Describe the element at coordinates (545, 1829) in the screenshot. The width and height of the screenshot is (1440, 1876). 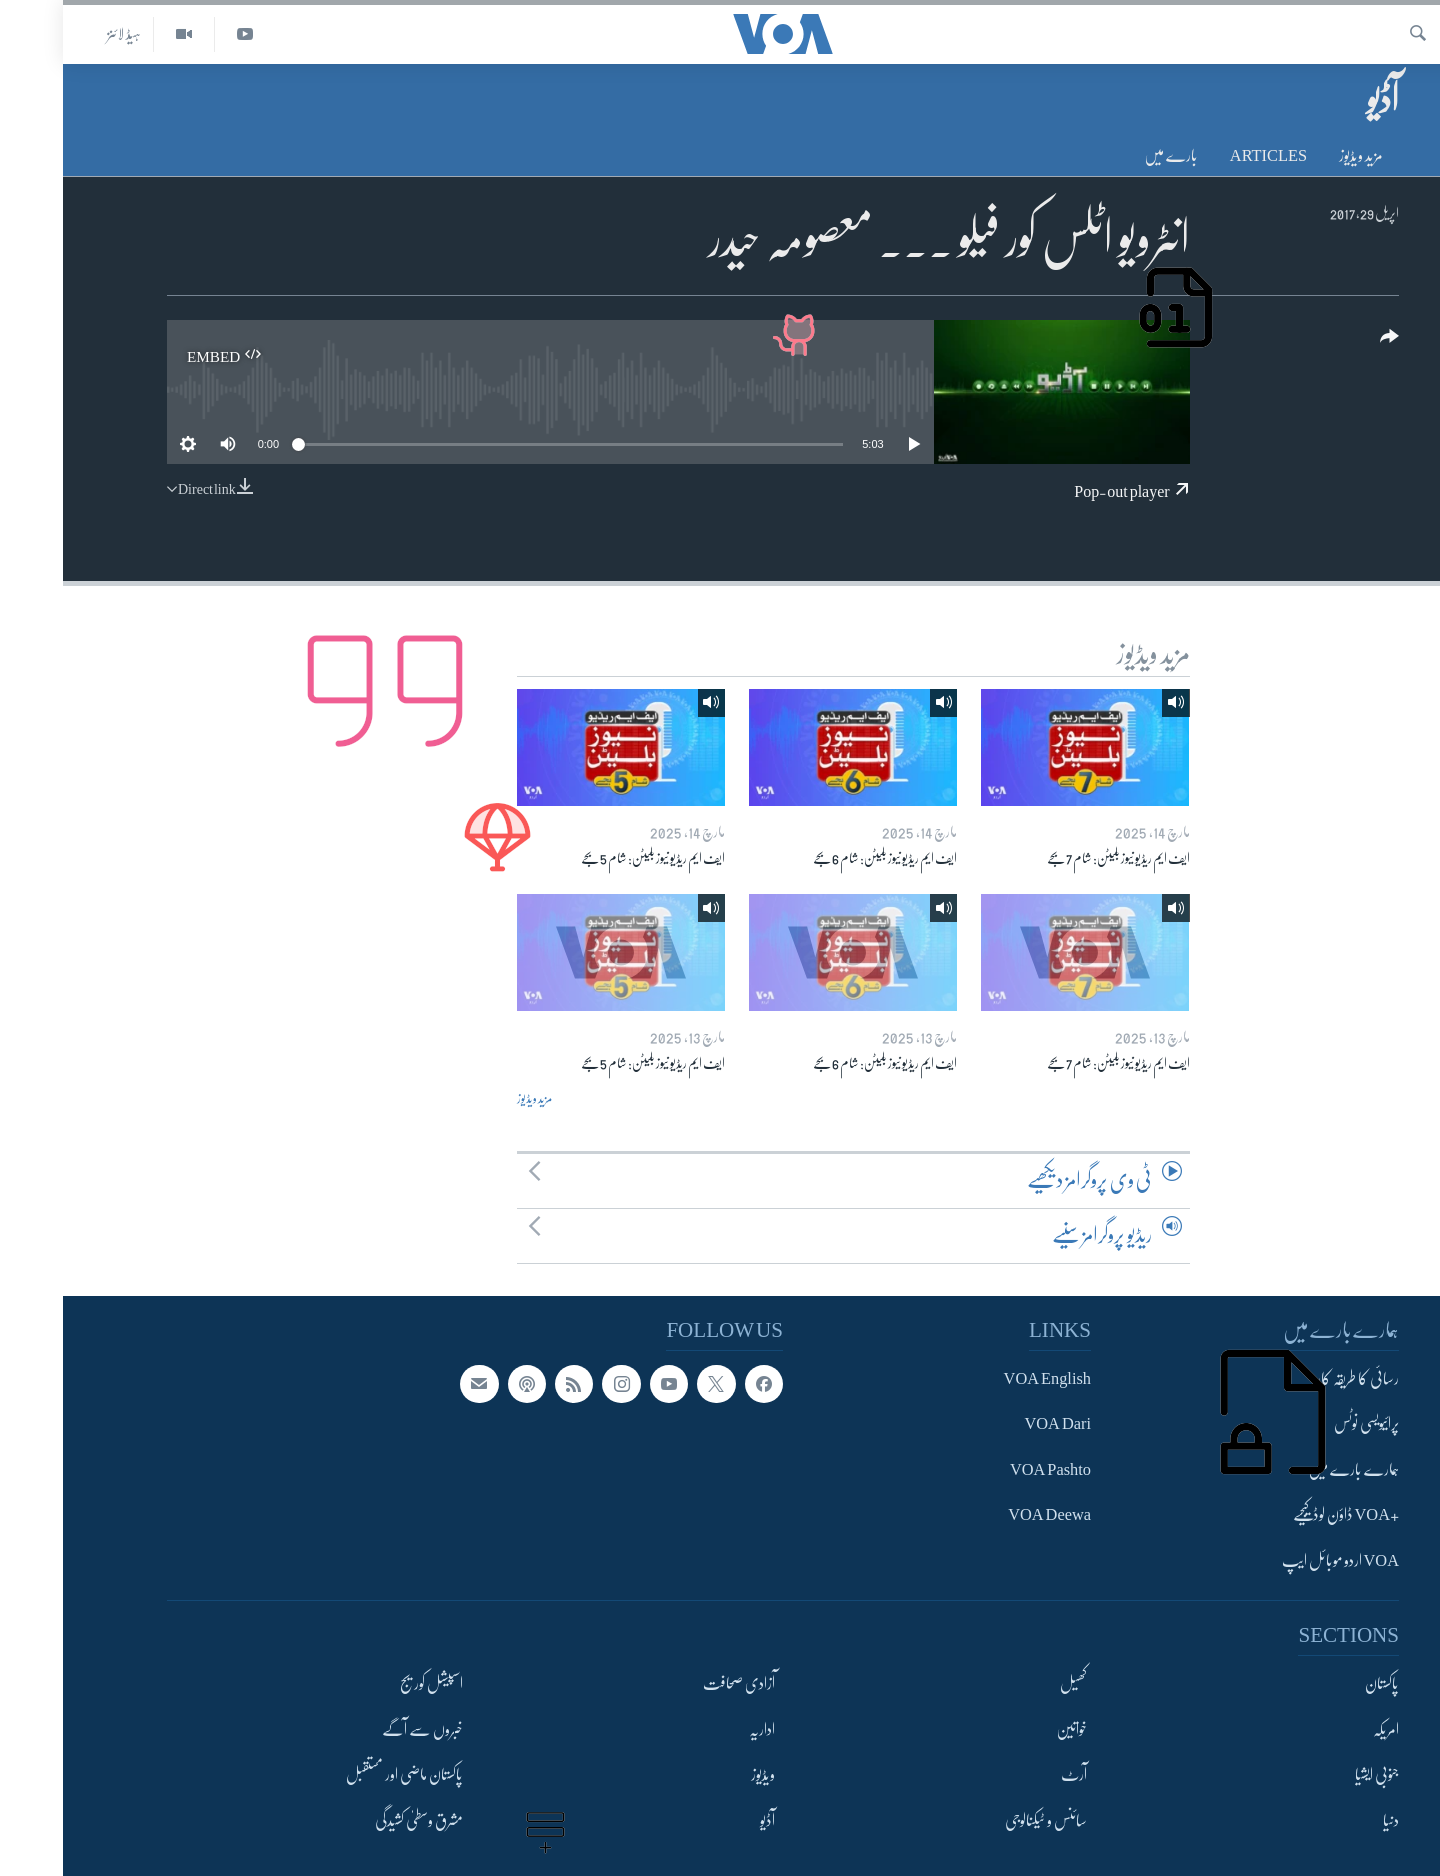
I see `add a new row at the bottom` at that location.